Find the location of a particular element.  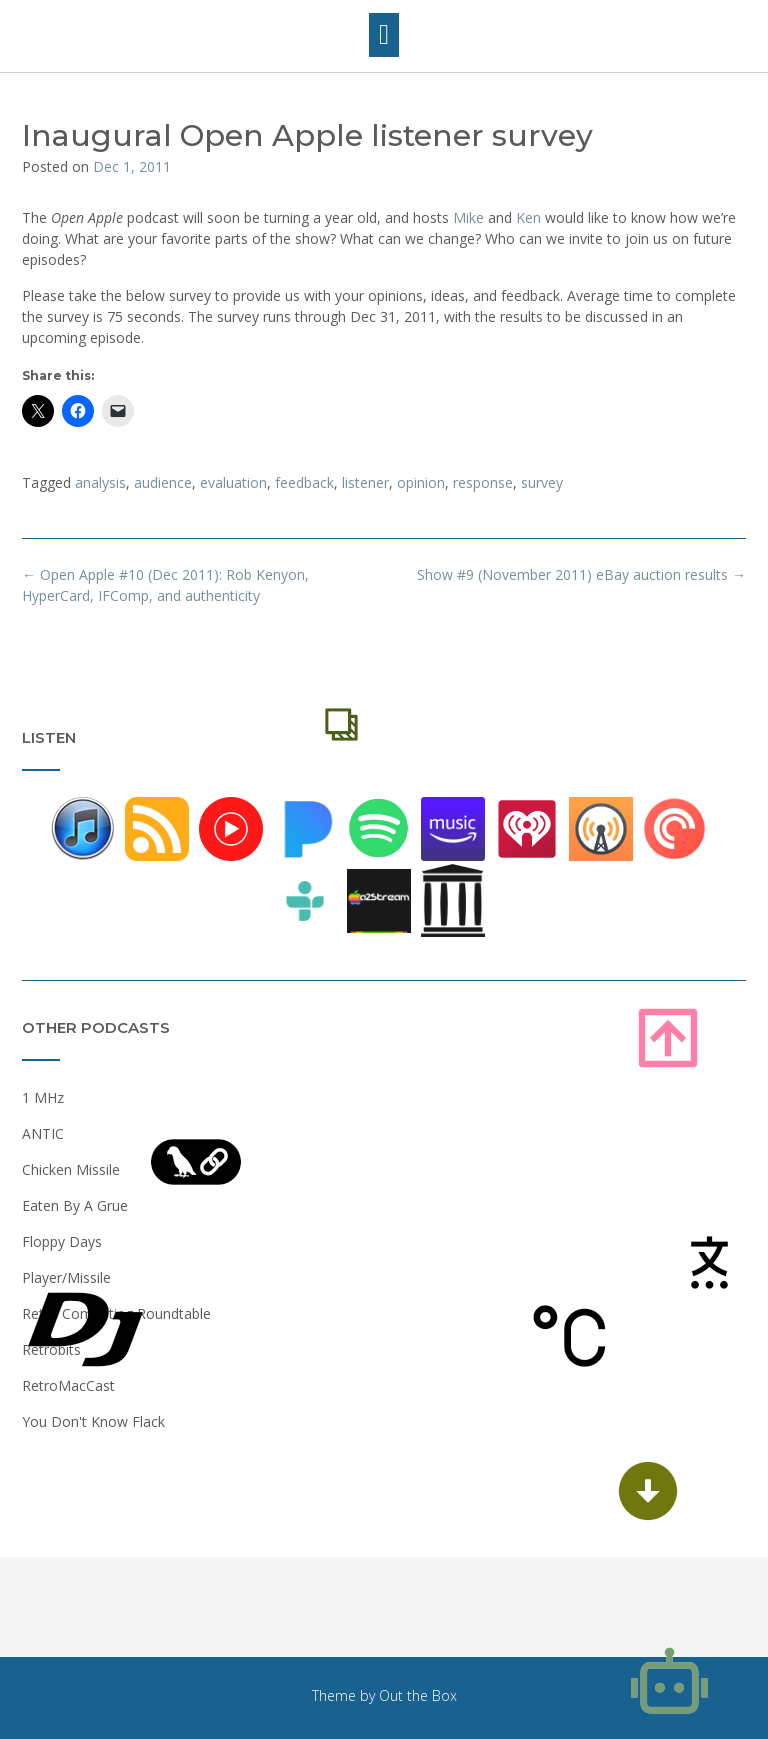

download file or content is located at coordinates (648, 1491).